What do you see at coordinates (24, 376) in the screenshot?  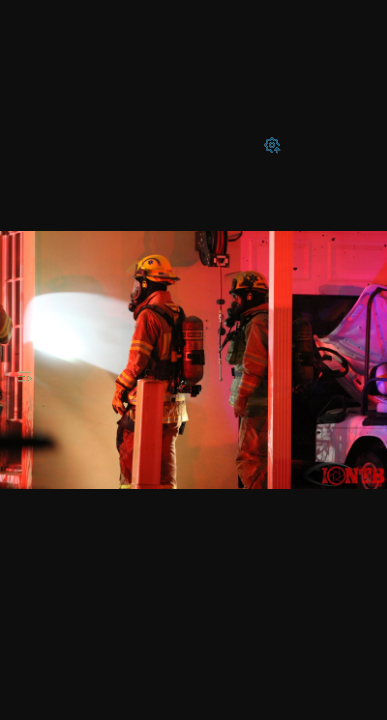 I see `view playback queue` at bounding box center [24, 376].